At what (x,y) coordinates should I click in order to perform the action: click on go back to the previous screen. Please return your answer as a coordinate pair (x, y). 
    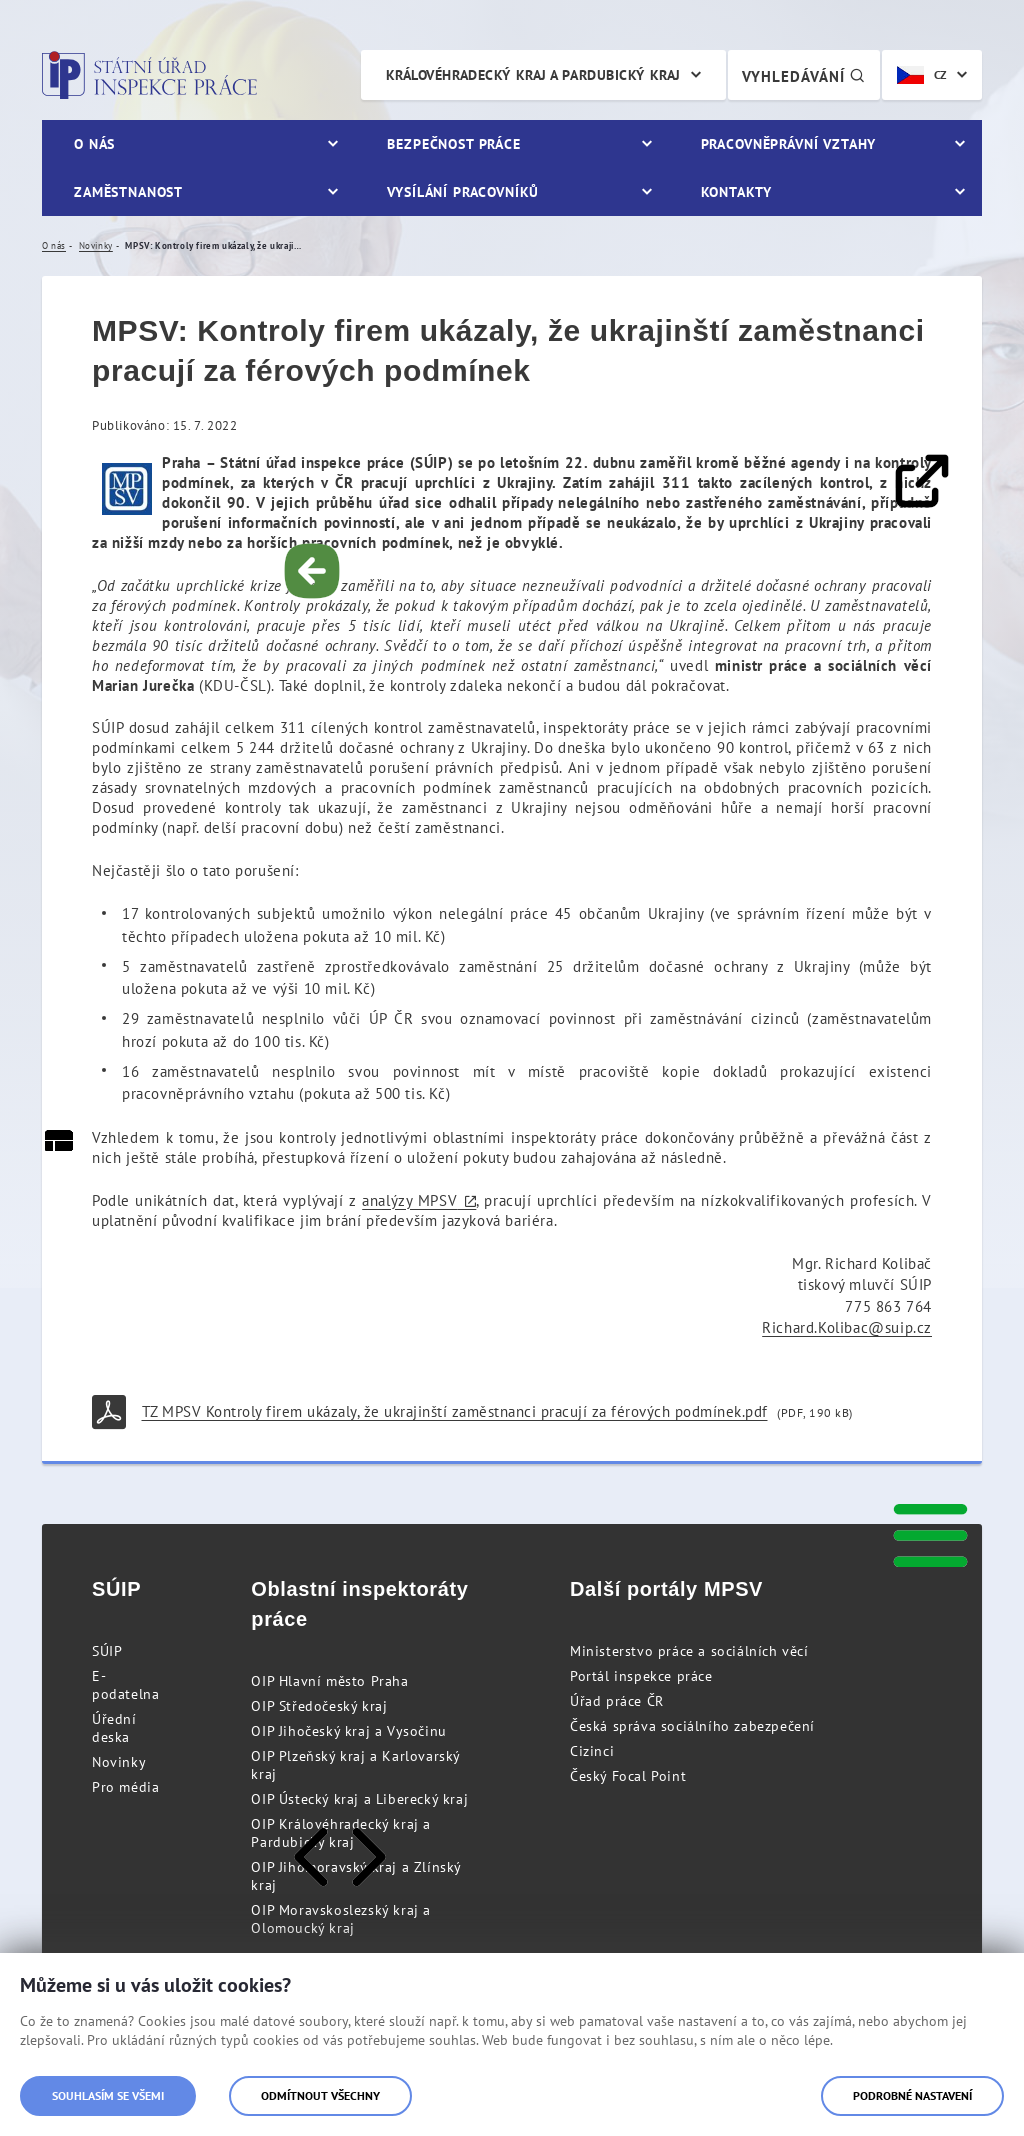
    Looking at the image, I should click on (312, 571).